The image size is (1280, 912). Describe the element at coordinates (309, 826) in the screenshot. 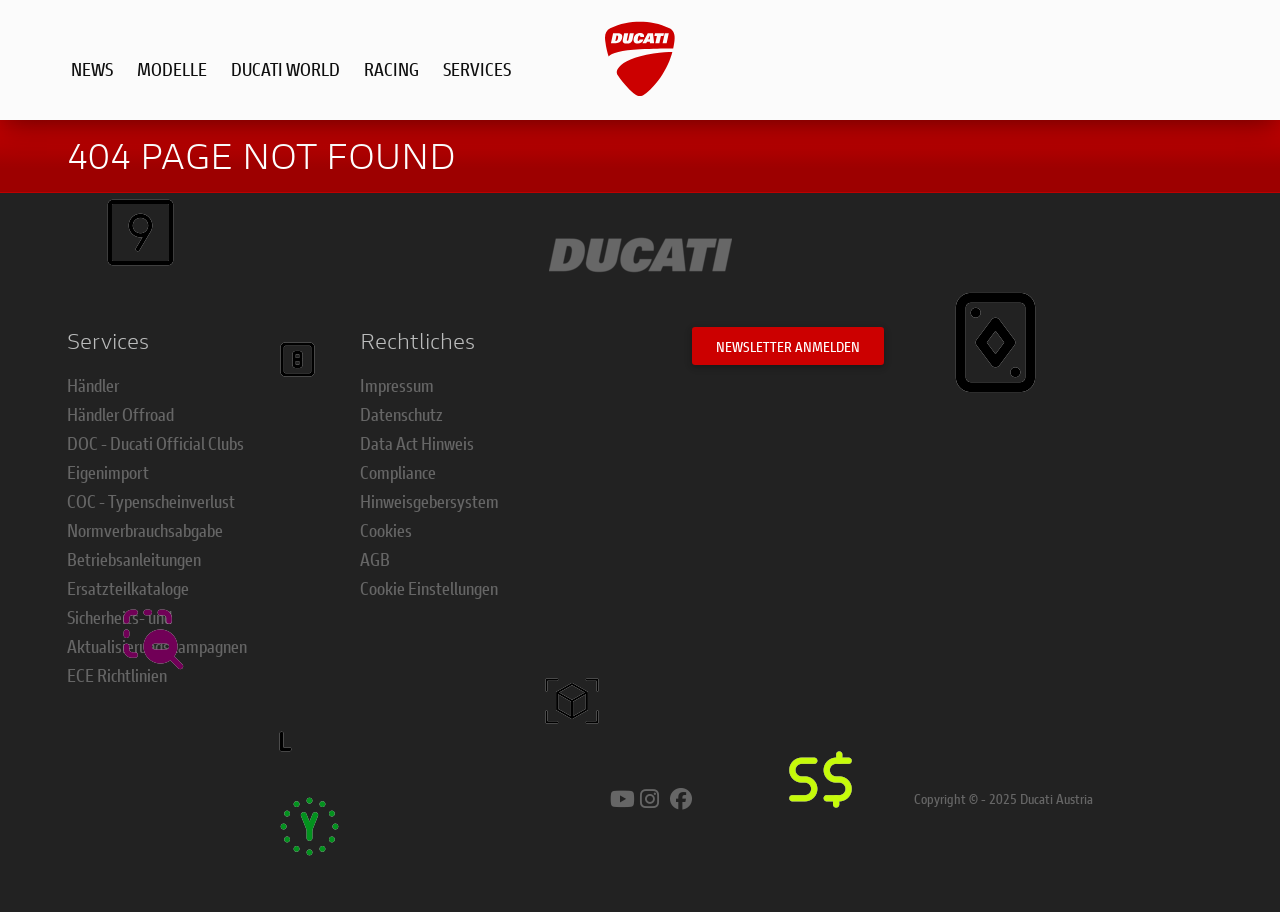

I see `indicates a pending or in-progress status for option Y` at that location.